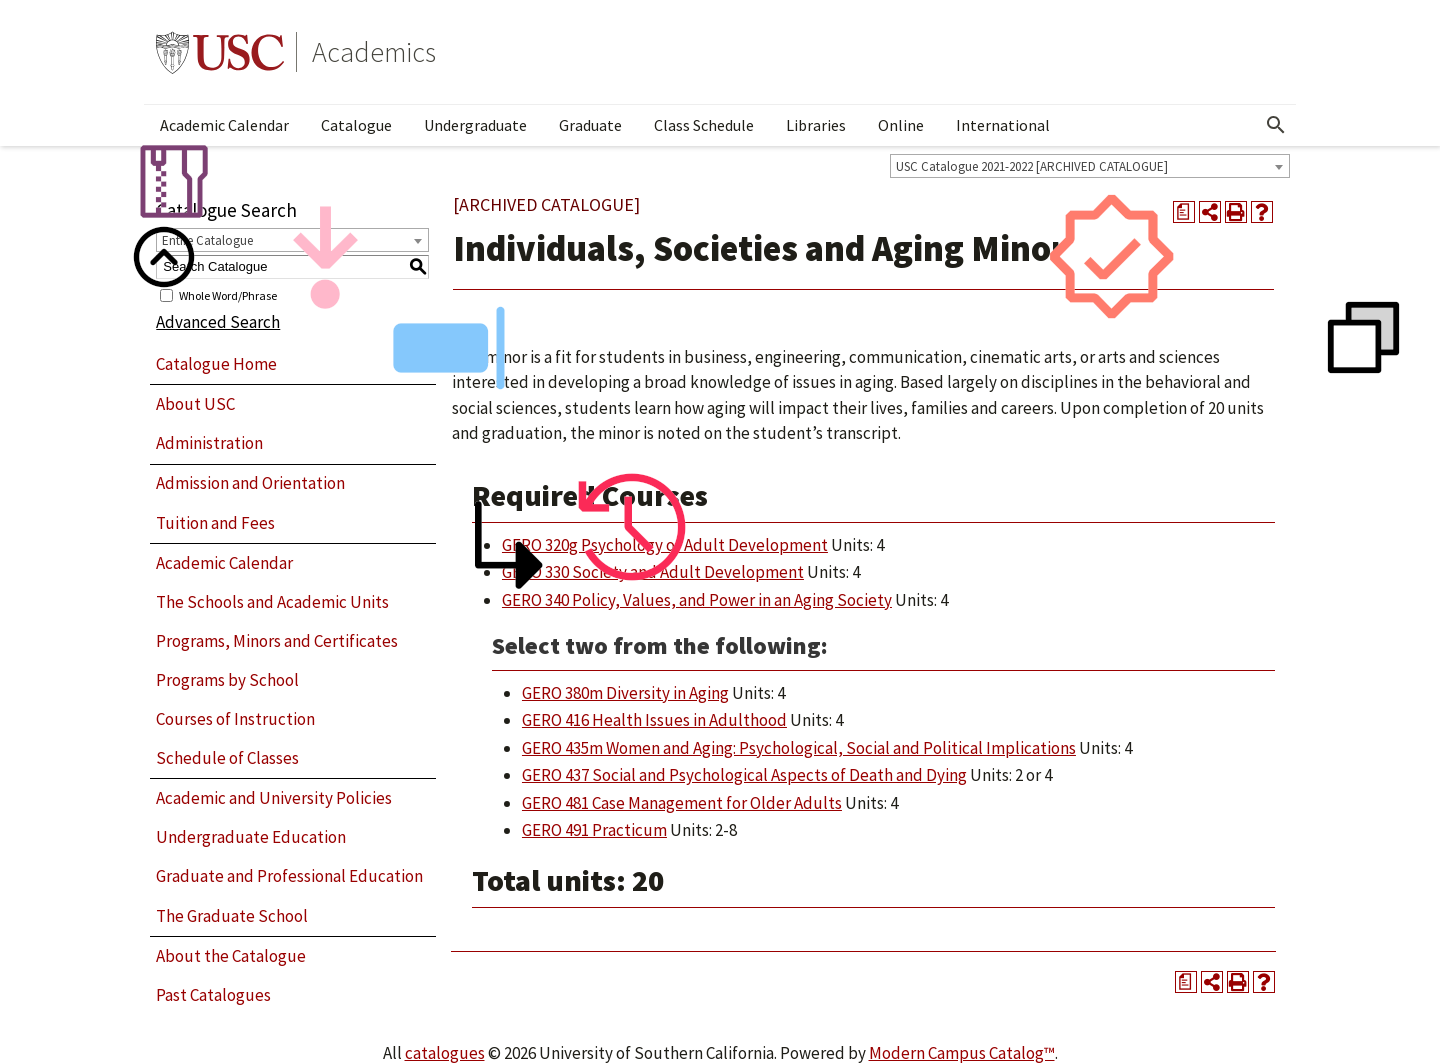  I want to click on reply to a message or comment, so click(502, 545).